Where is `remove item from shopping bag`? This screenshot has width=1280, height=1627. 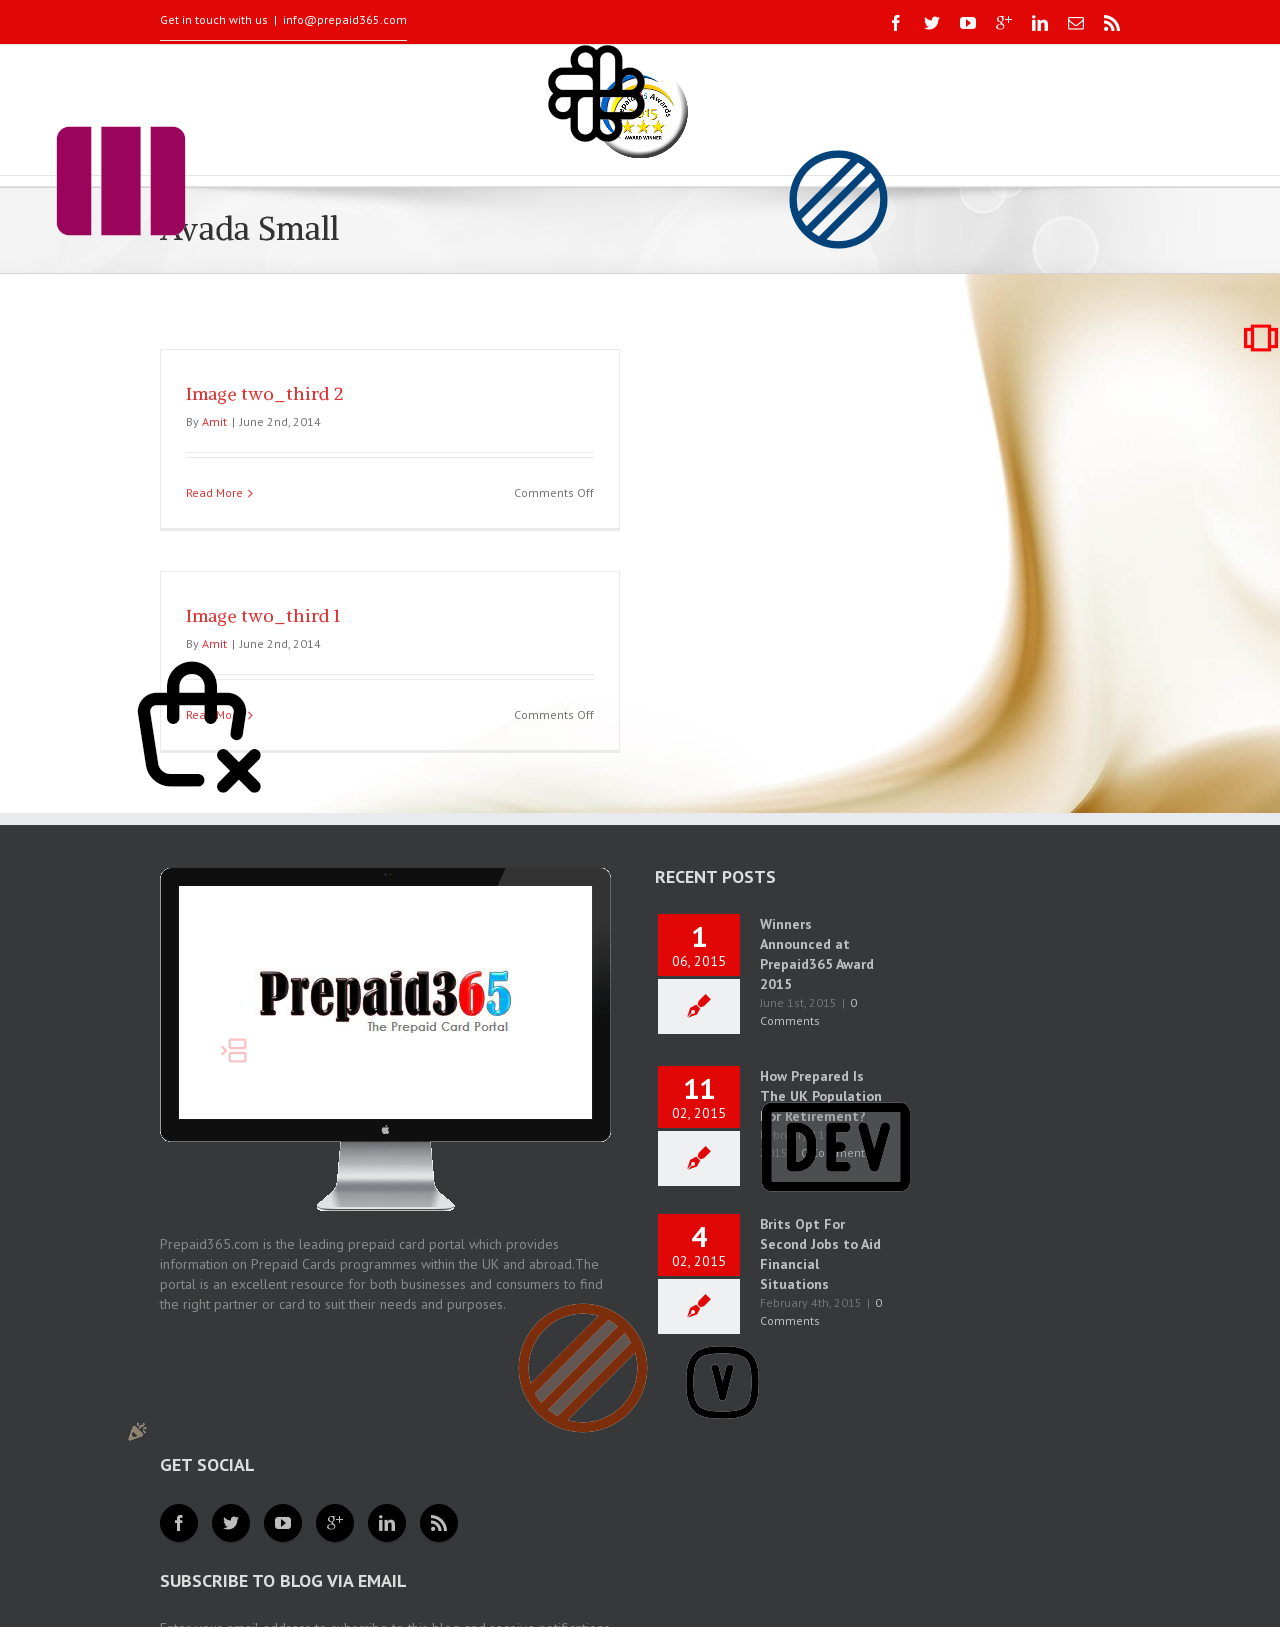
remove item from shopping bag is located at coordinates (192, 724).